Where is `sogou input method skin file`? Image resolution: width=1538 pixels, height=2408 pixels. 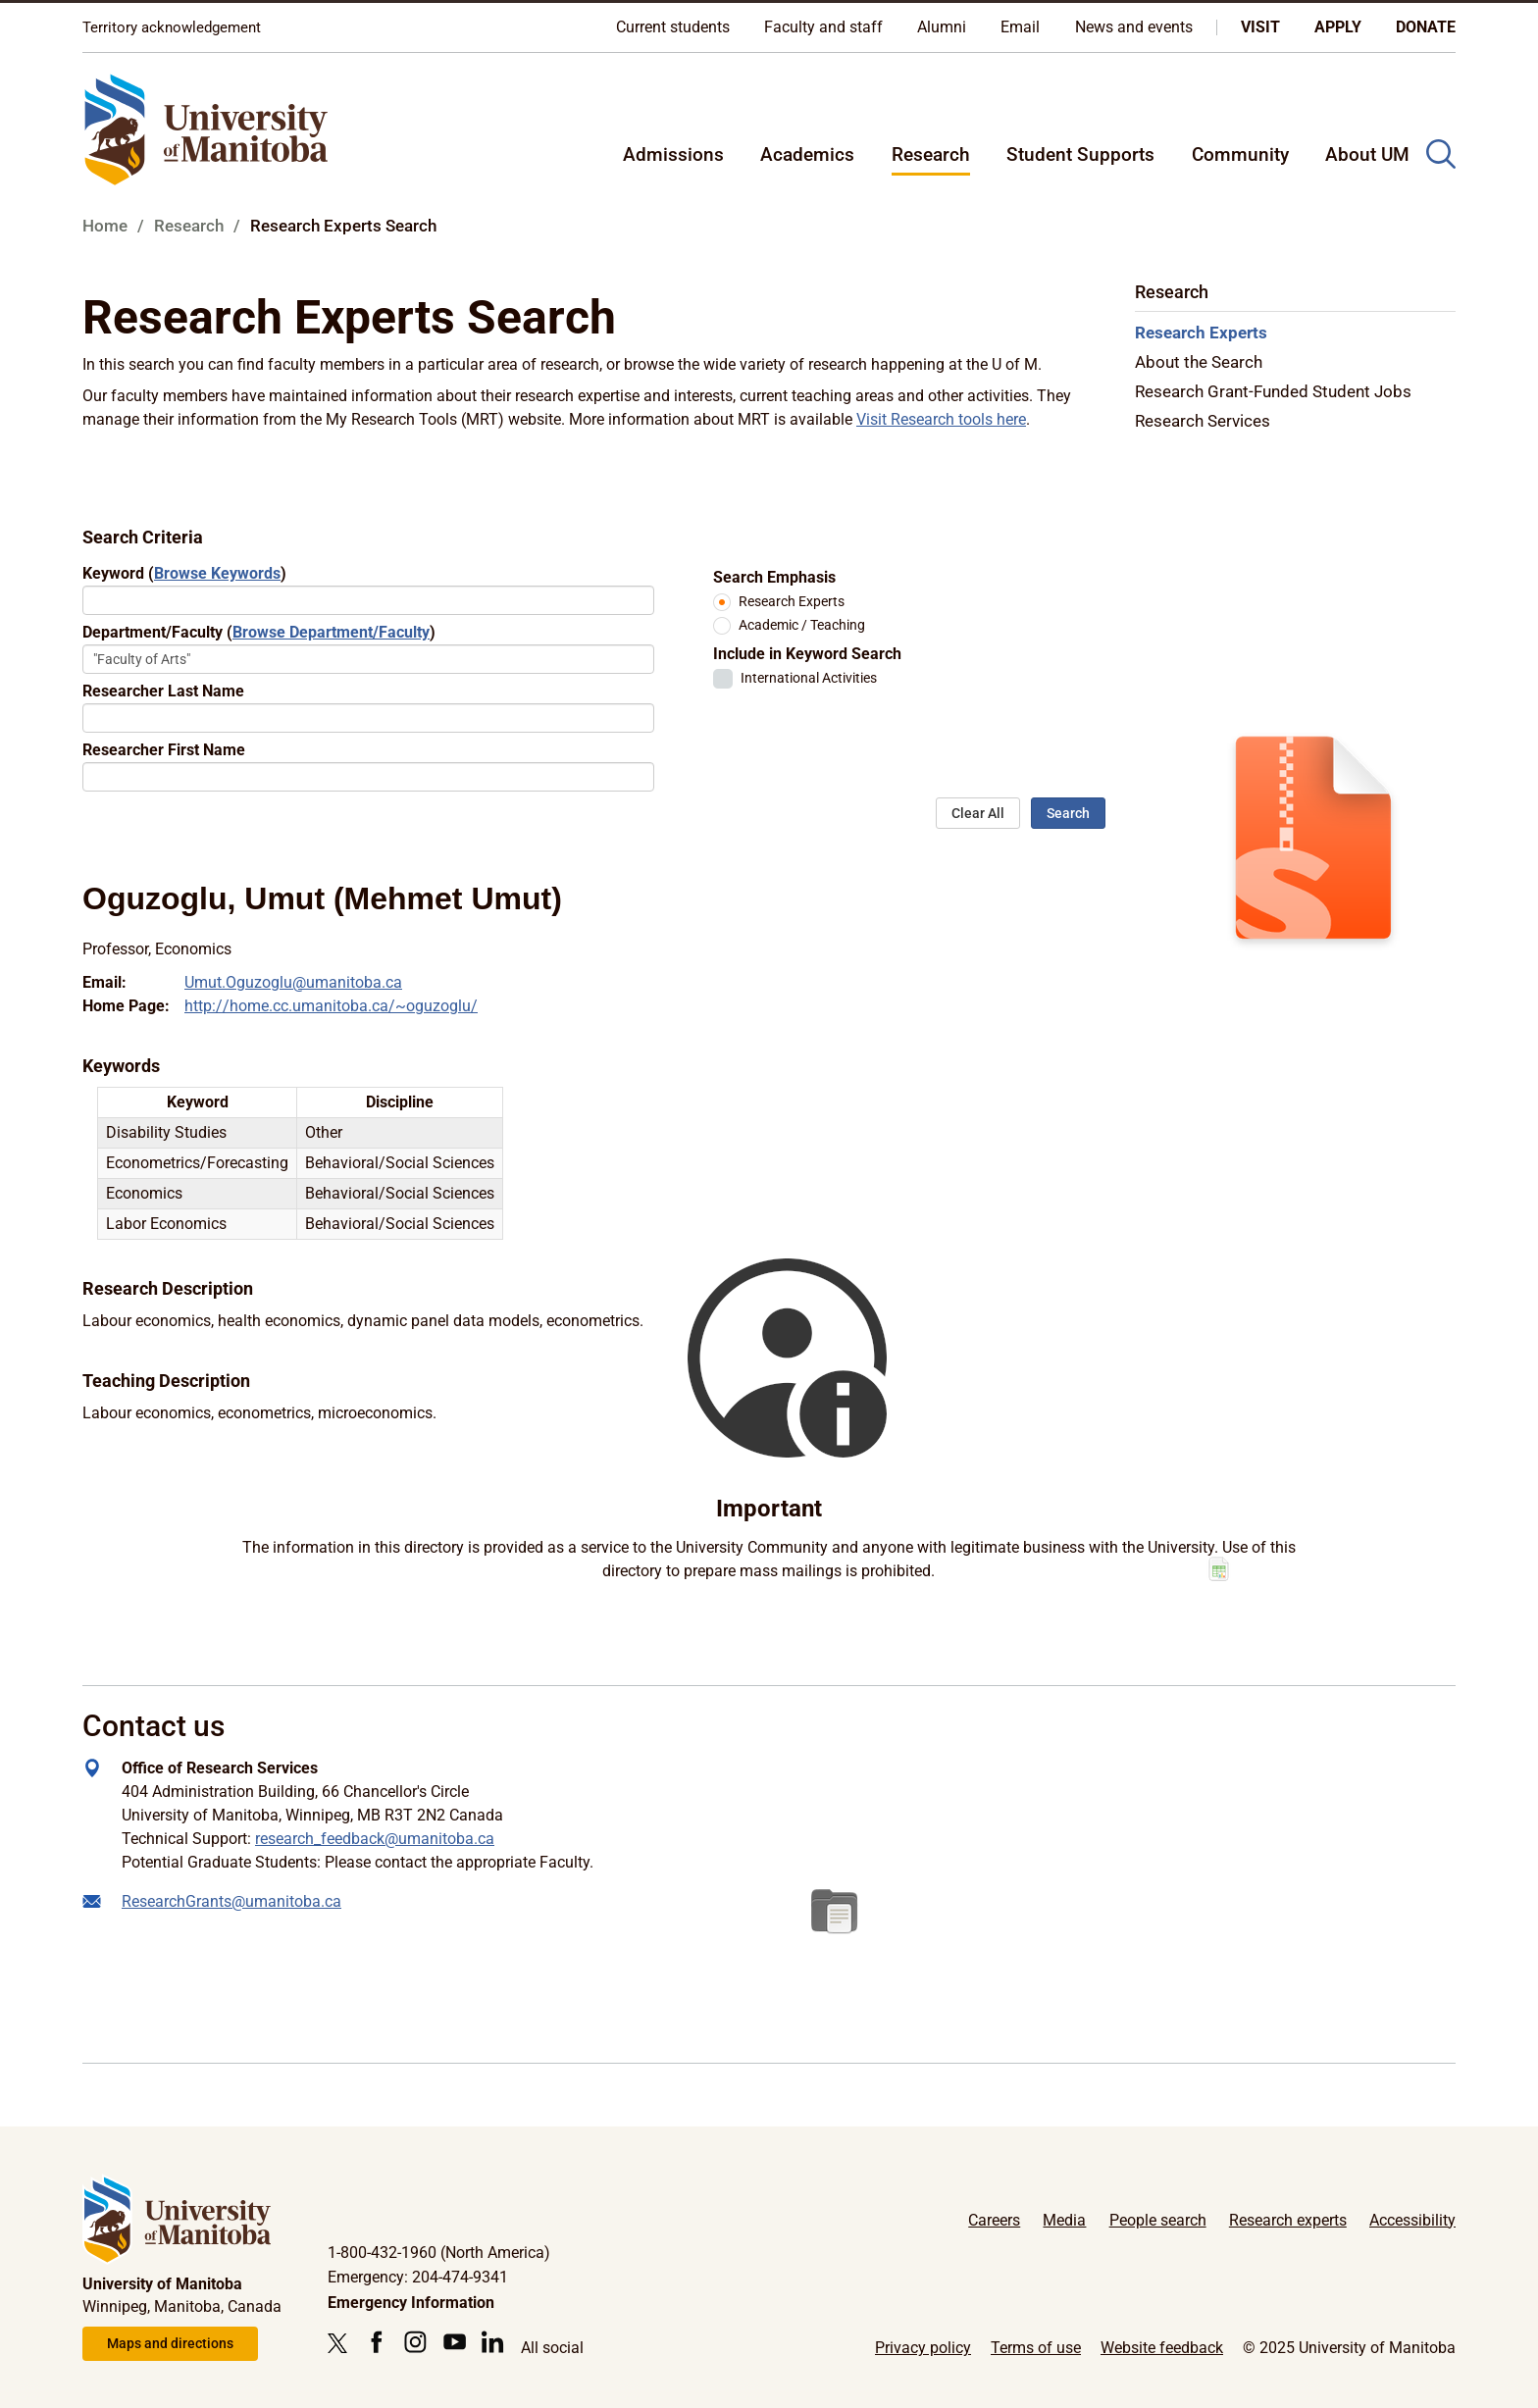
sogou input method skin file is located at coordinates (1313, 842).